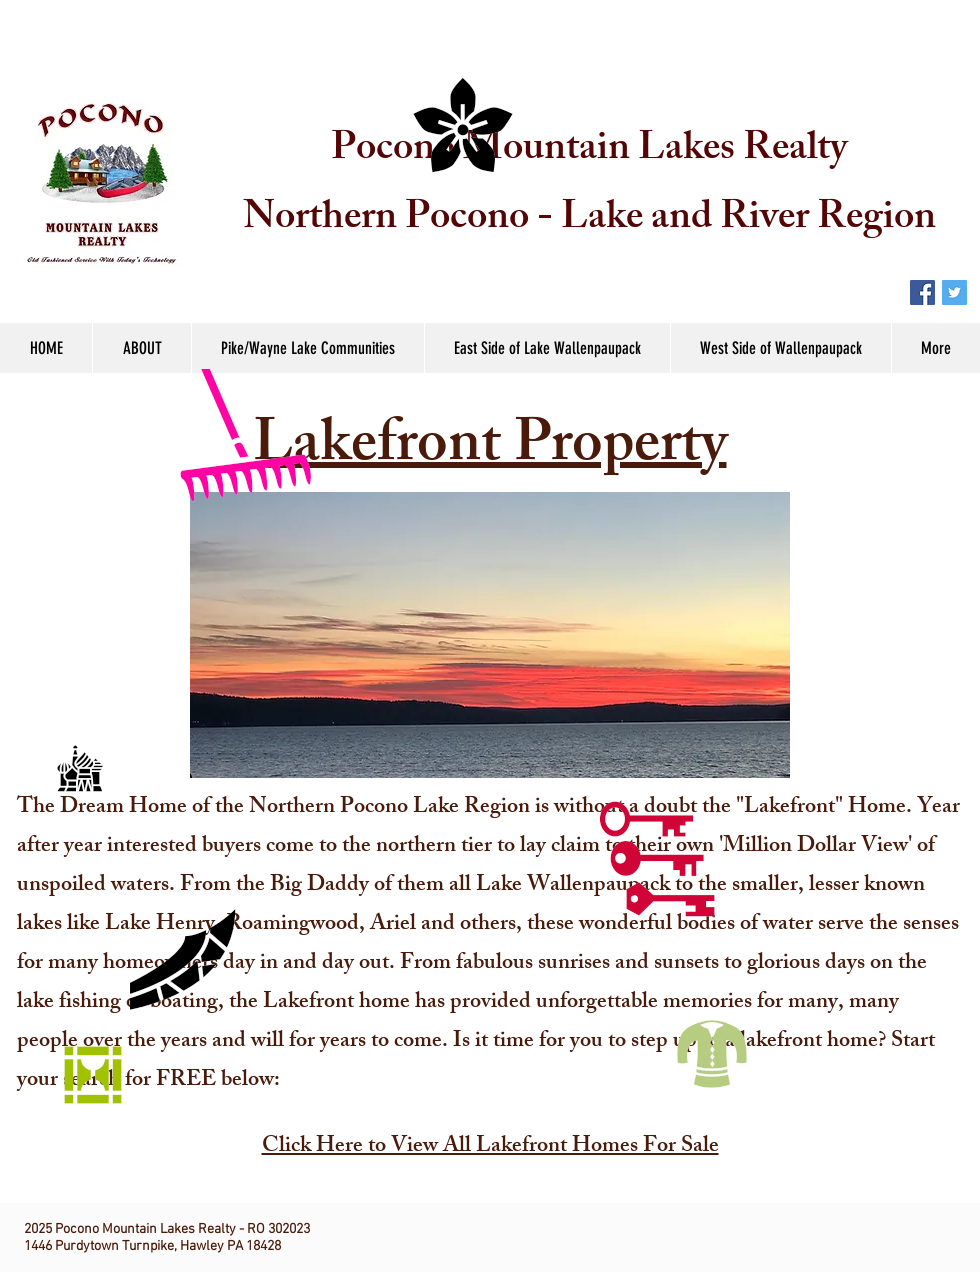 The height and width of the screenshot is (1272, 980). What do you see at coordinates (183, 962) in the screenshot?
I see `indicates a broken or damaged weapon` at bounding box center [183, 962].